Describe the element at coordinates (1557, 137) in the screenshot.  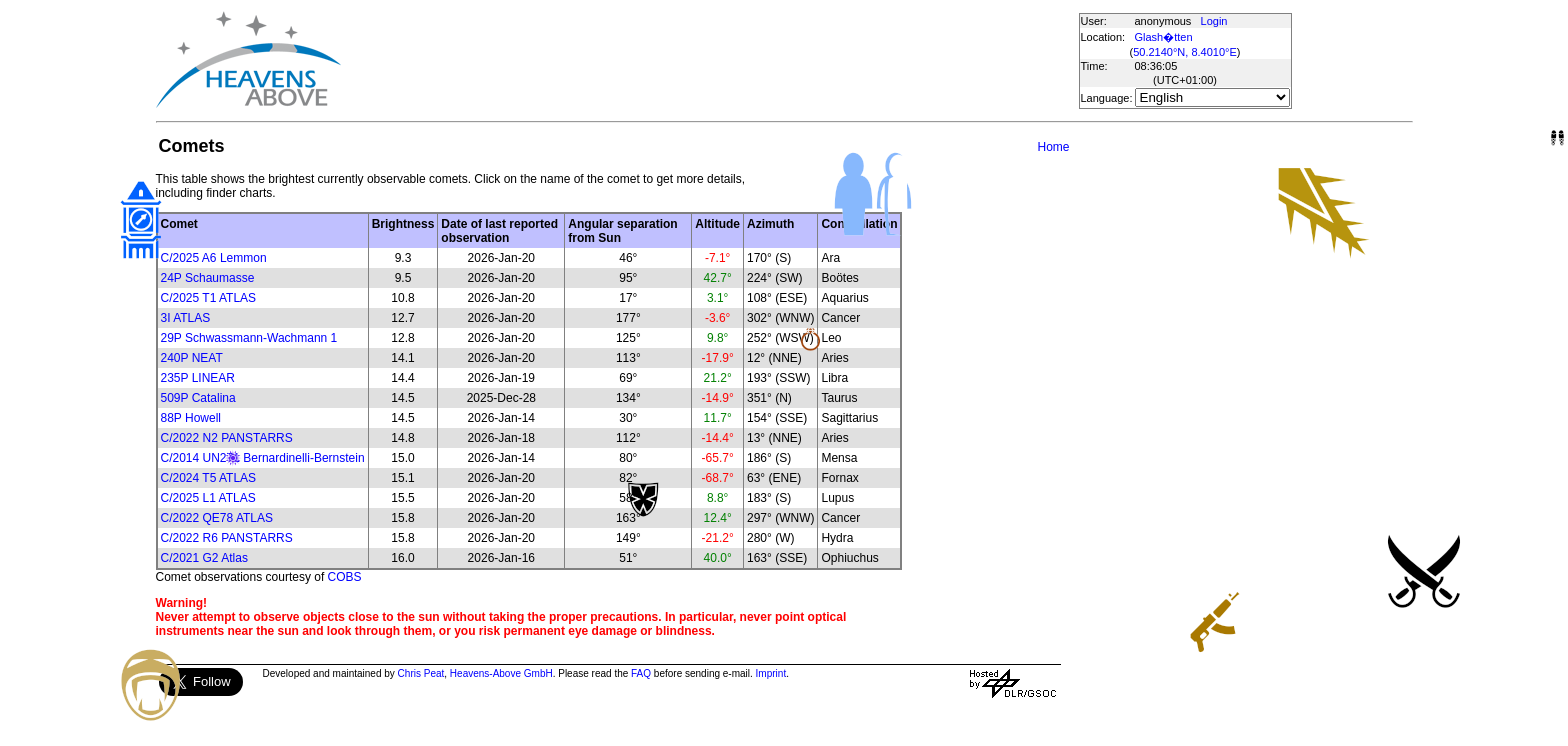
I see `equip leg armor to your character` at that location.